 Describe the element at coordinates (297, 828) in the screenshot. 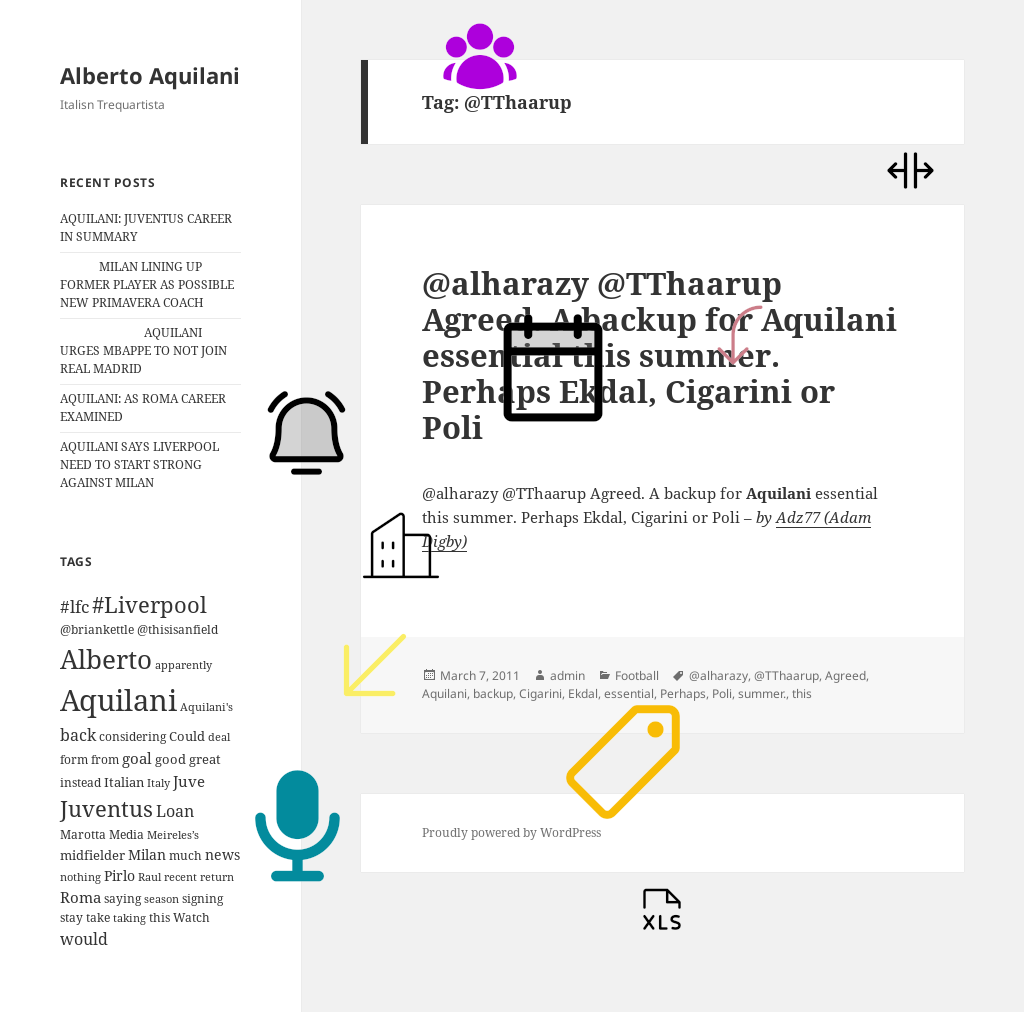

I see `tap to start voice input` at that location.